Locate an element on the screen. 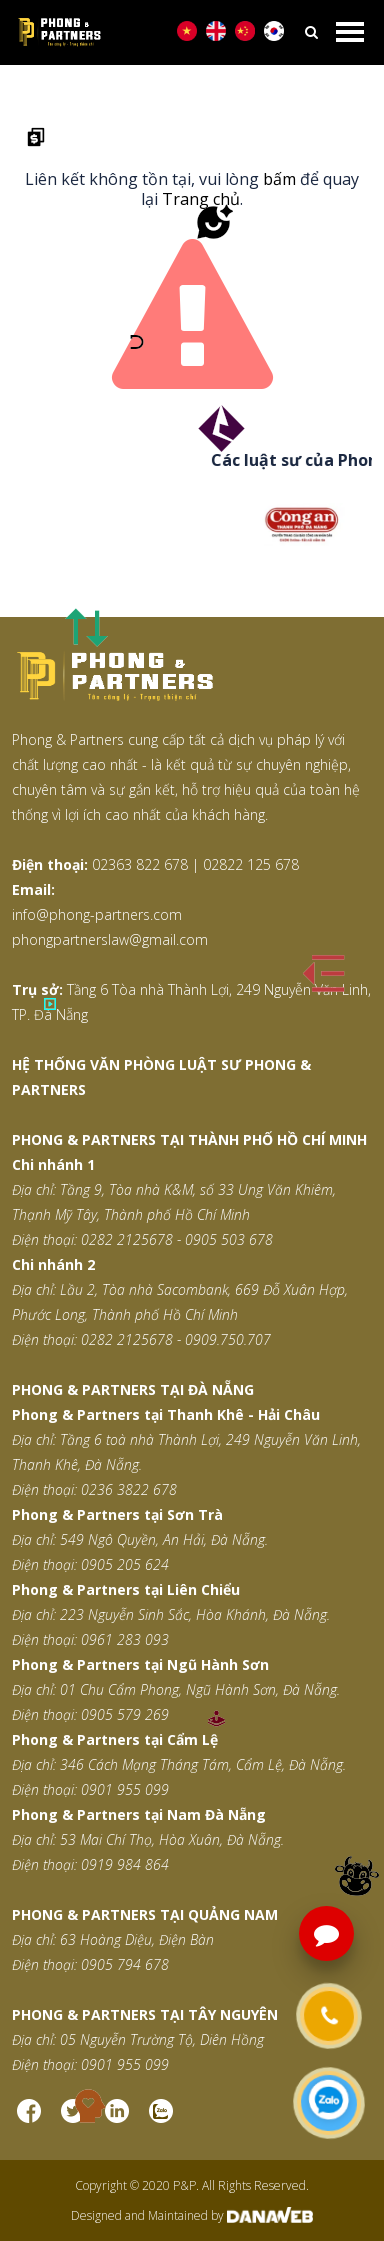  open the HappyCow app for finding vegan and vegetarian restaurants is located at coordinates (357, 1876).